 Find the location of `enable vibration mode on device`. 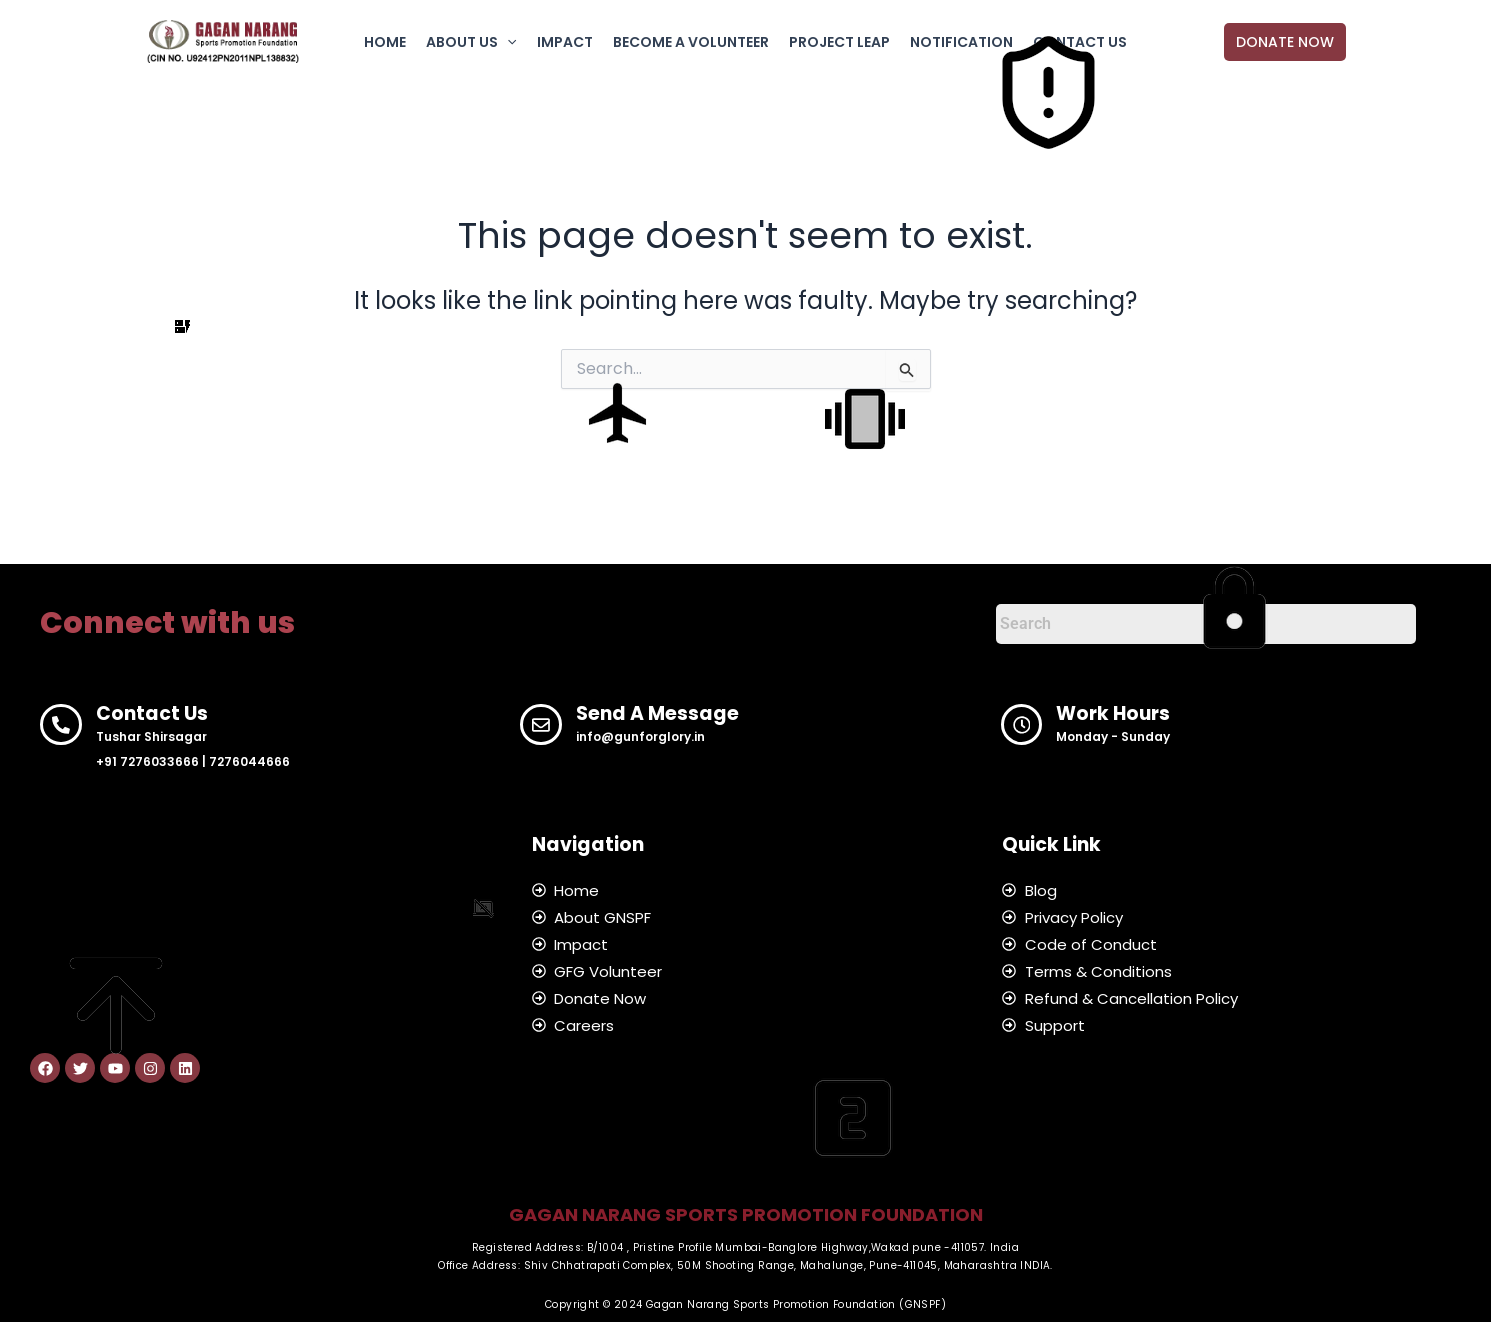

enable vibration mode on device is located at coordinates (865, 419).